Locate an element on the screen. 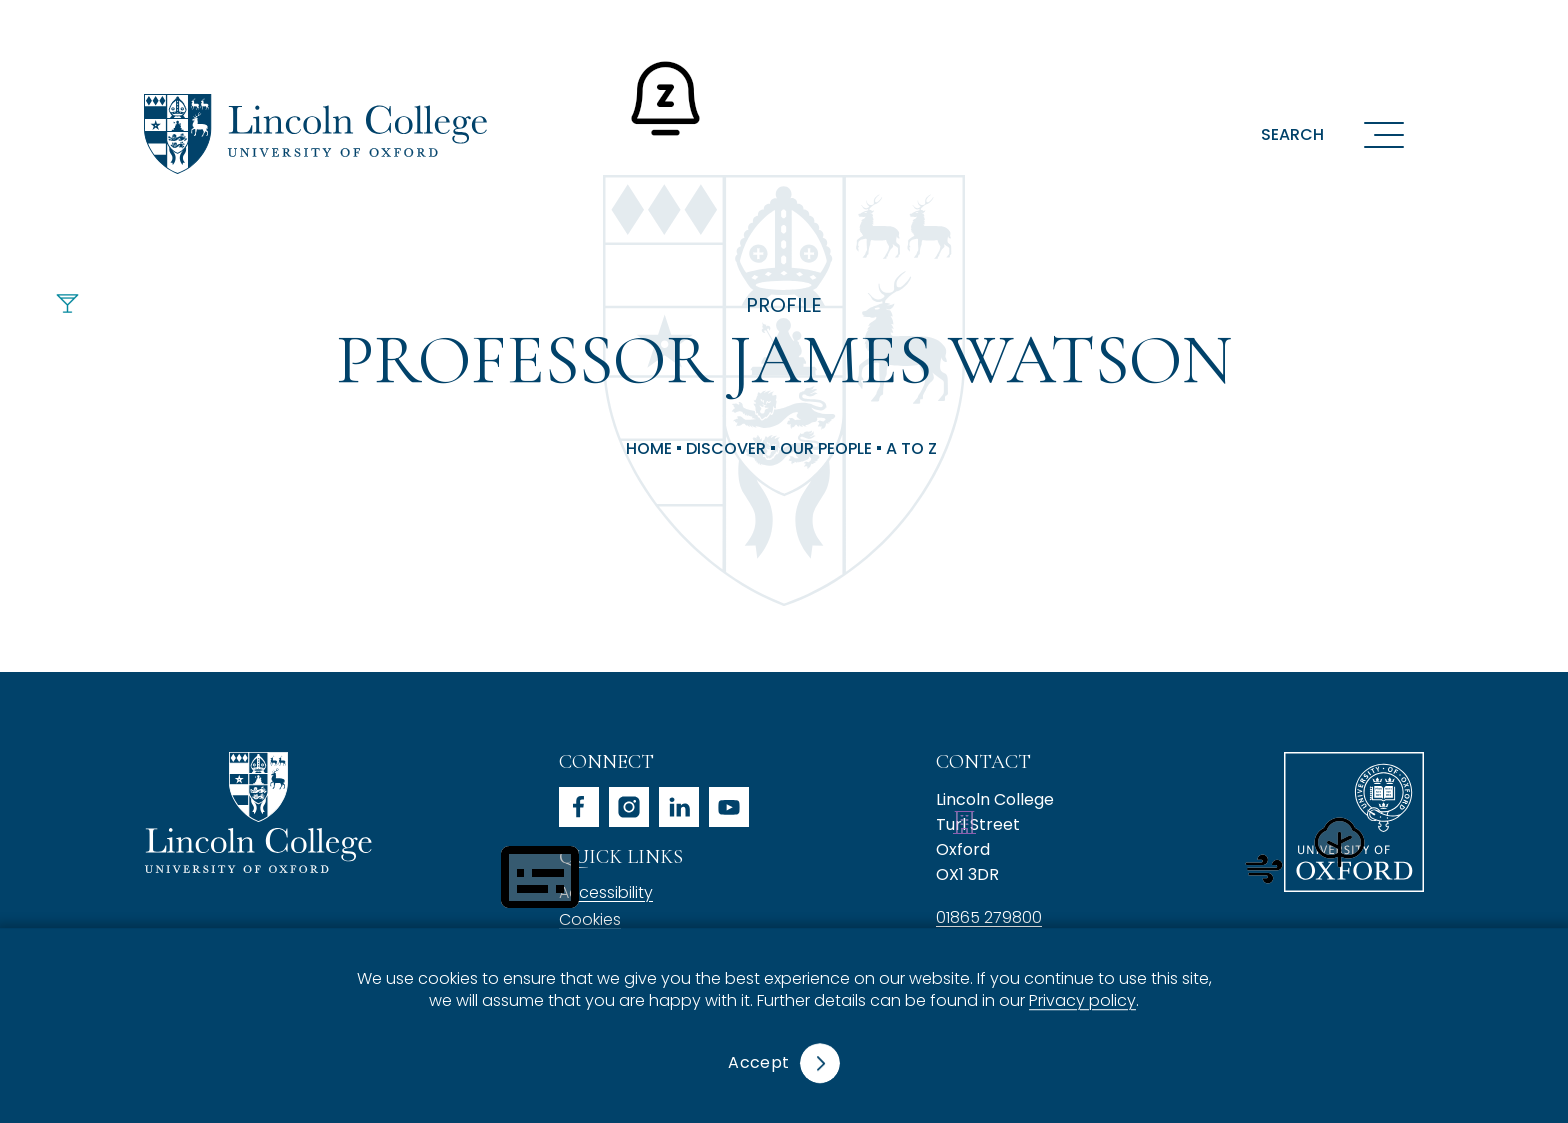 This screenshot has width=1568, height=1123. view company or business information is located at coordinates (964, 822).